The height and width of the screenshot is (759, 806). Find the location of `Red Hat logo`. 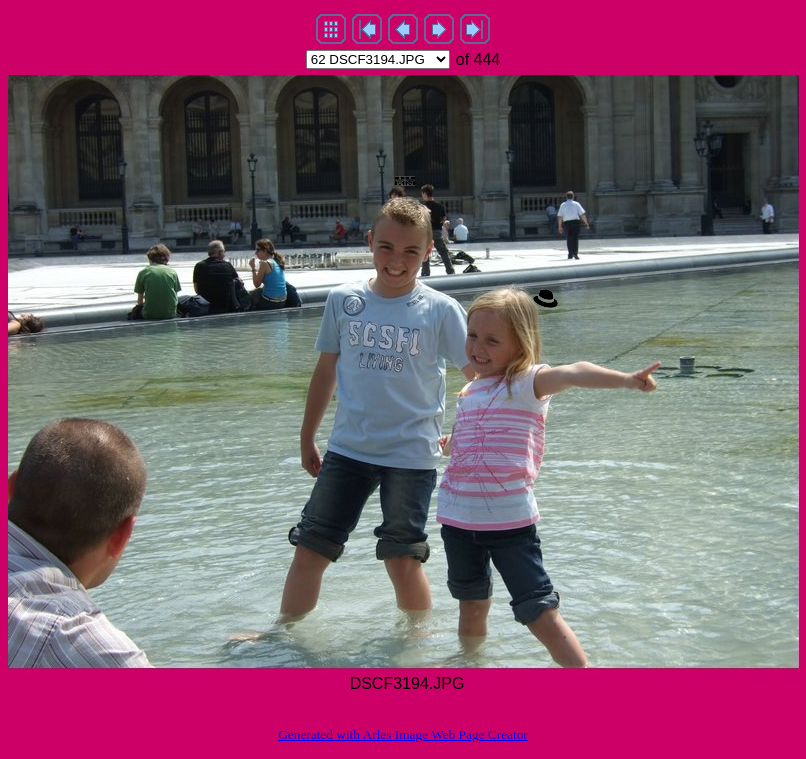

Red Hat logo is located at coordinates (545, 298).